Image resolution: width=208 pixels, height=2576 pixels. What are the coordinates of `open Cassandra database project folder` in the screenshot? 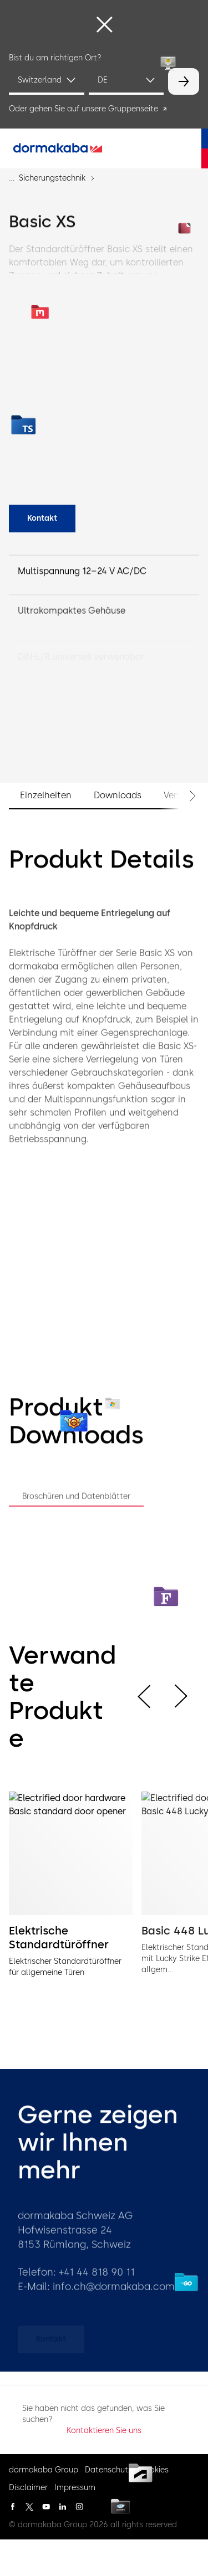 It's located at (120, 2507).